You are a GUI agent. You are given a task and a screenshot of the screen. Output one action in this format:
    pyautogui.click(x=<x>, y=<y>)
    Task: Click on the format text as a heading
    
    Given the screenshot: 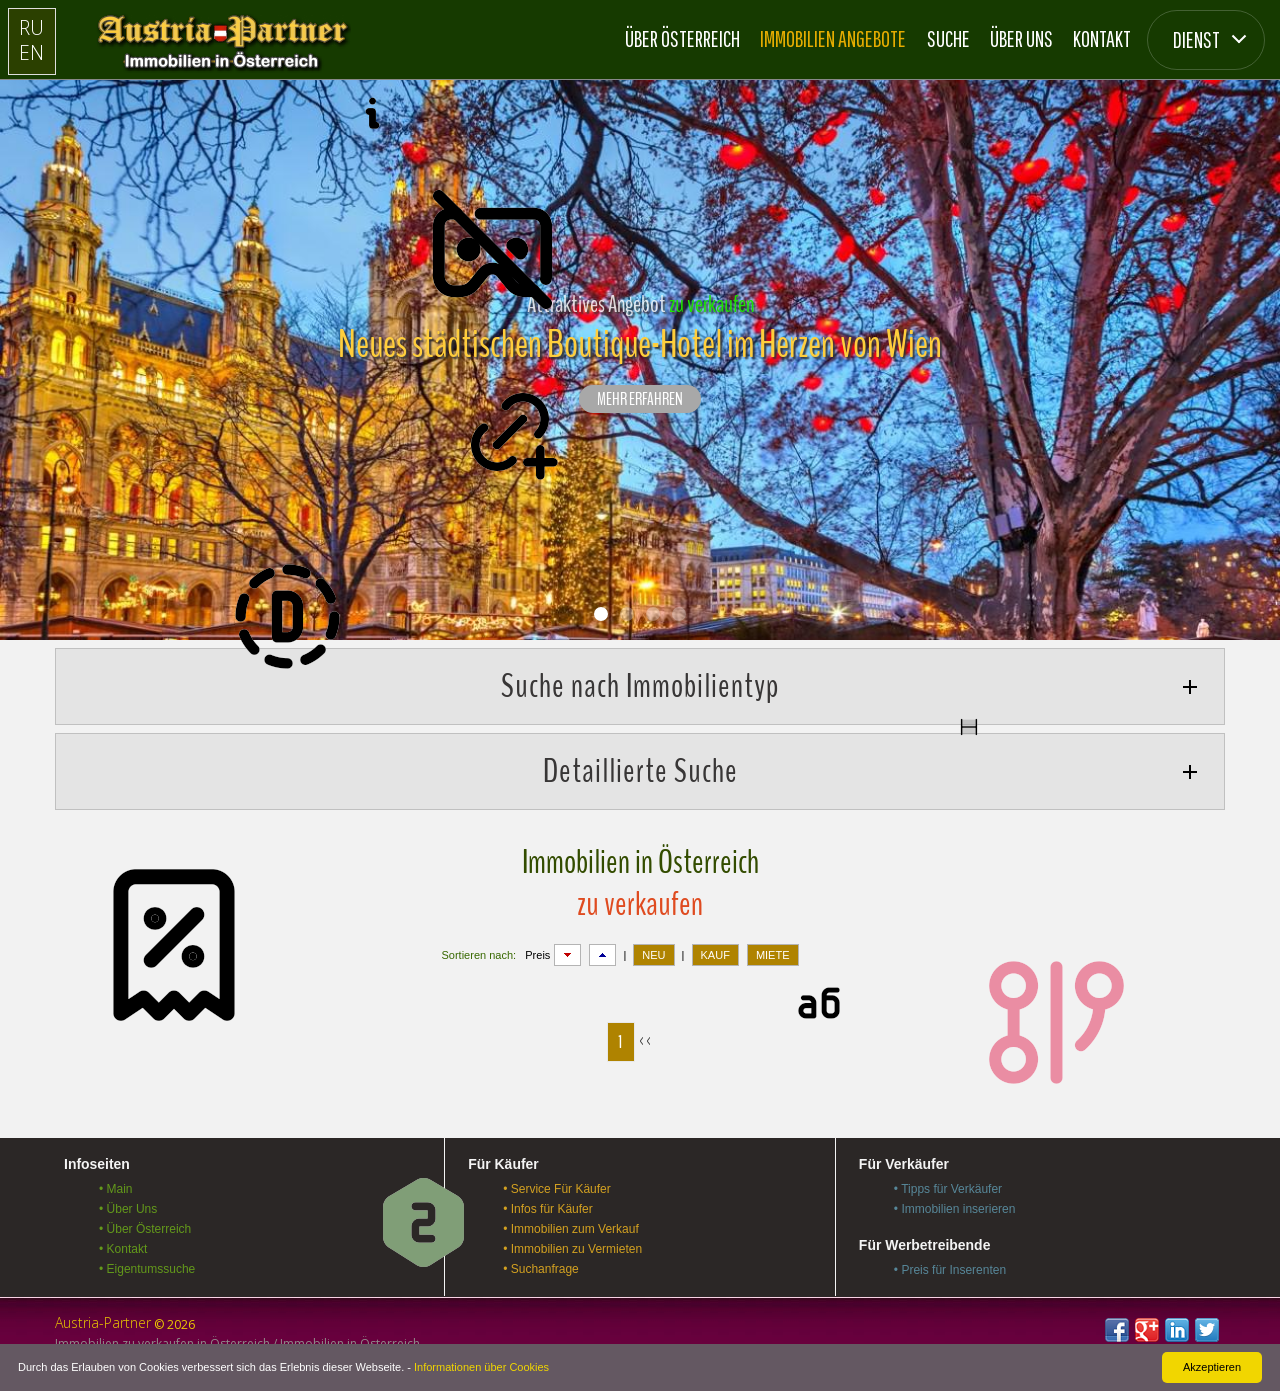 What is the action you would take?
    pyautogui.click(x=969, y=727)
    